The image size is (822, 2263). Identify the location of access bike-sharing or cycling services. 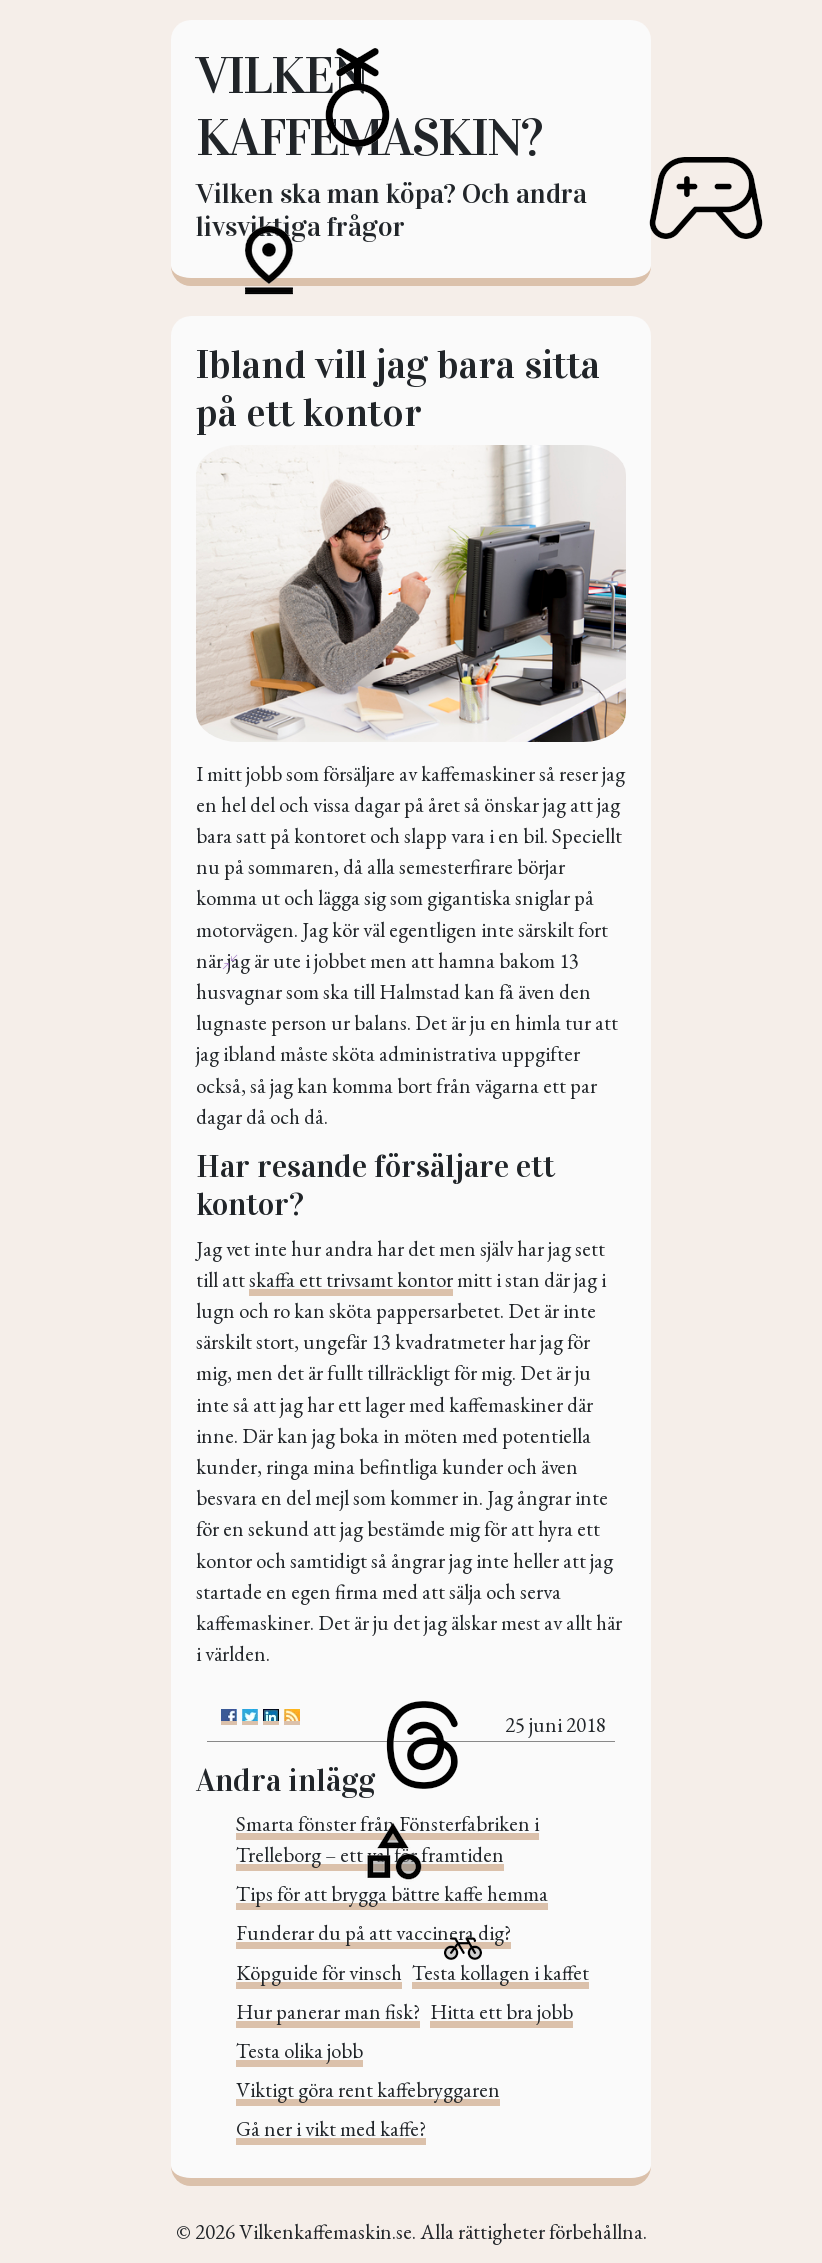
(463, 1948).